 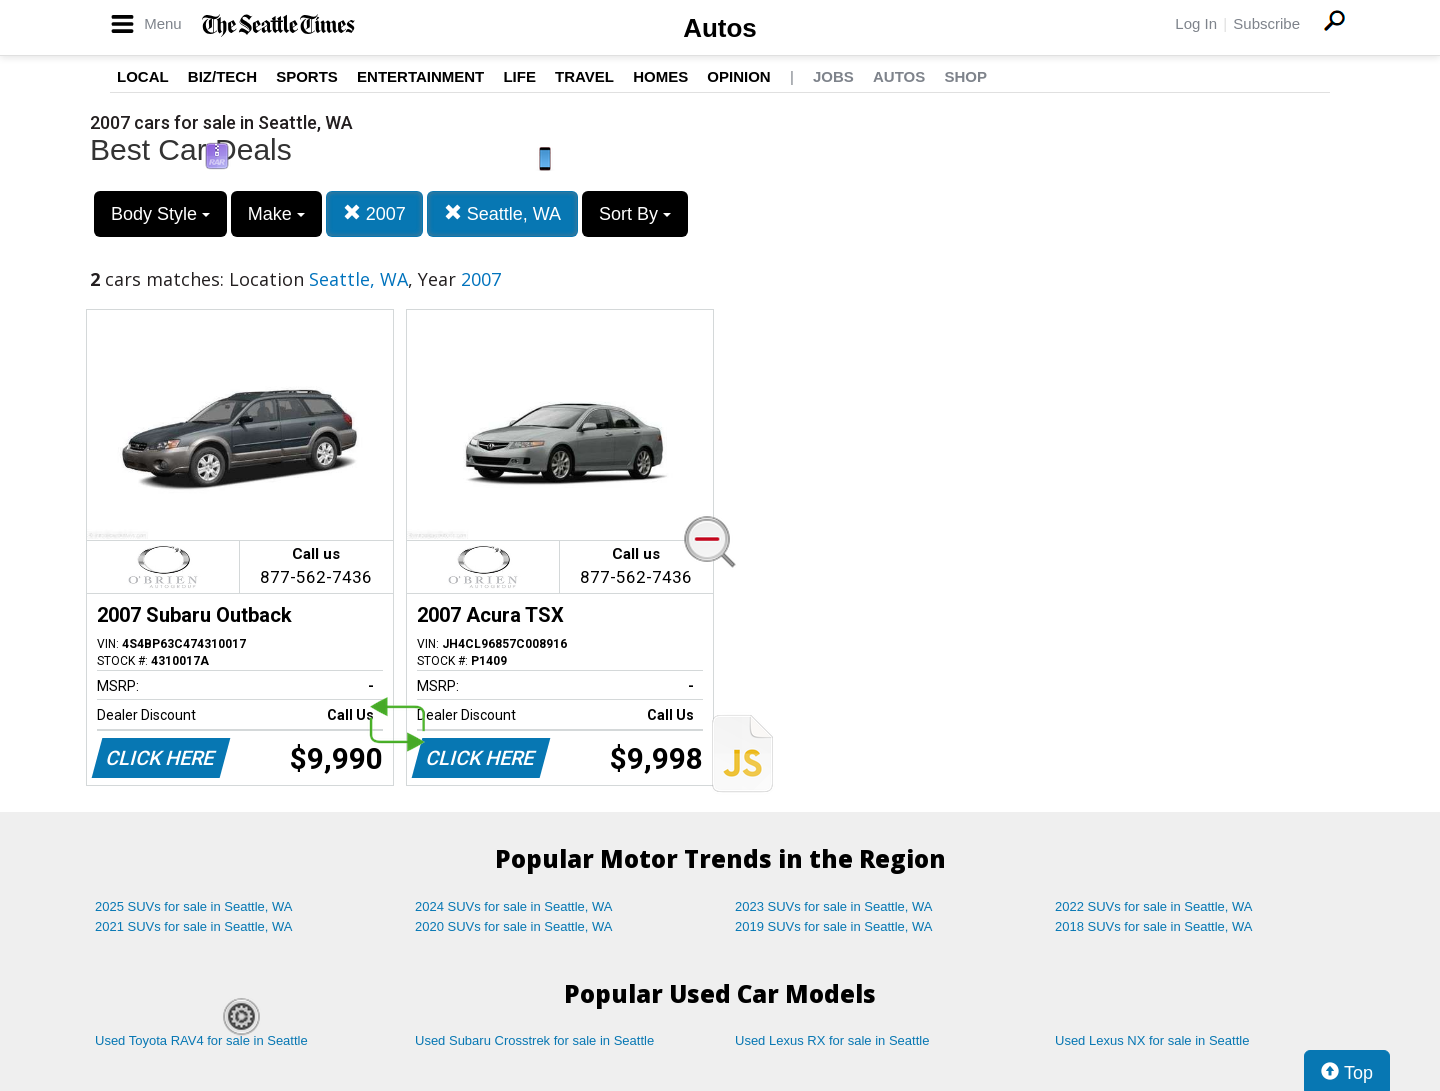 I want to click on iPhone SE device icon in system preferences, so click(x=545, y=159).